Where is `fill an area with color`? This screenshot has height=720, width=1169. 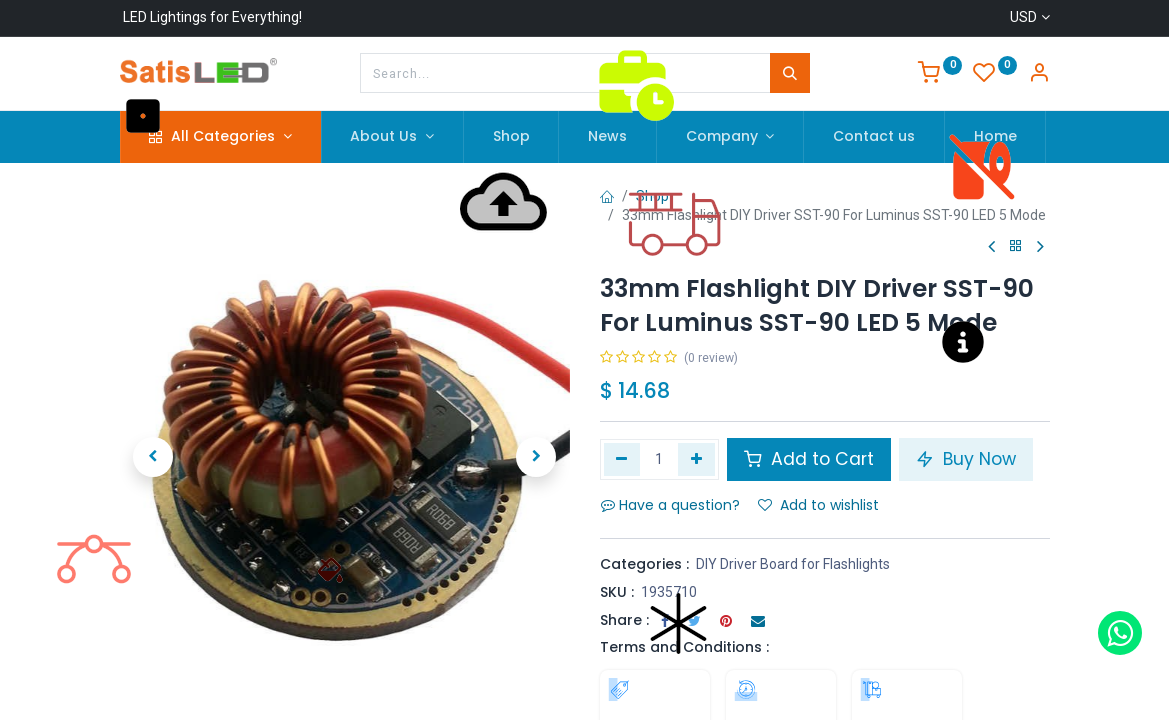
fill an area with color is located at coordinates (329, 569).